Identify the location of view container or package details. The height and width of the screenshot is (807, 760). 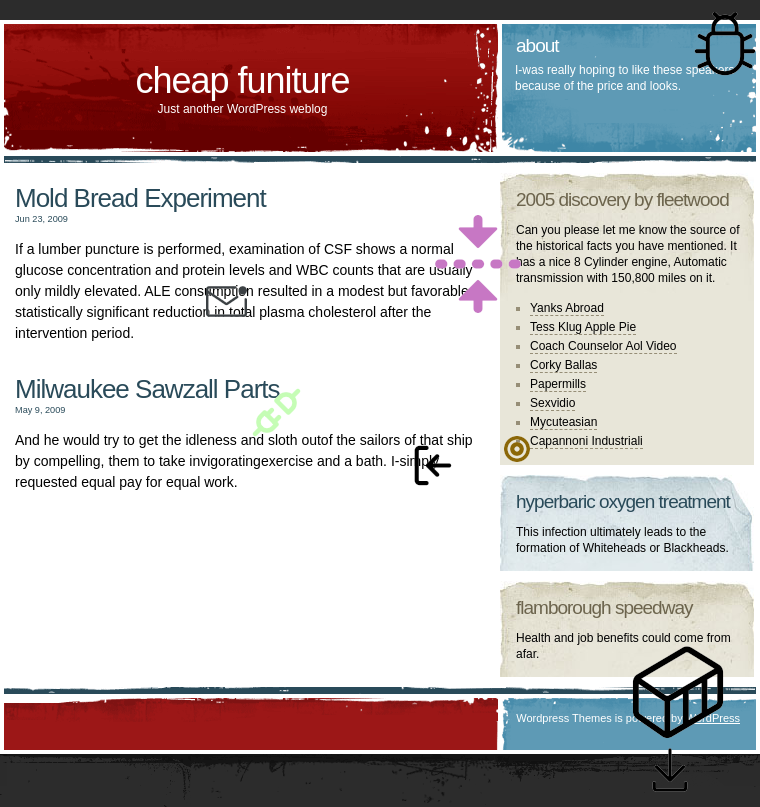
(678, 692).